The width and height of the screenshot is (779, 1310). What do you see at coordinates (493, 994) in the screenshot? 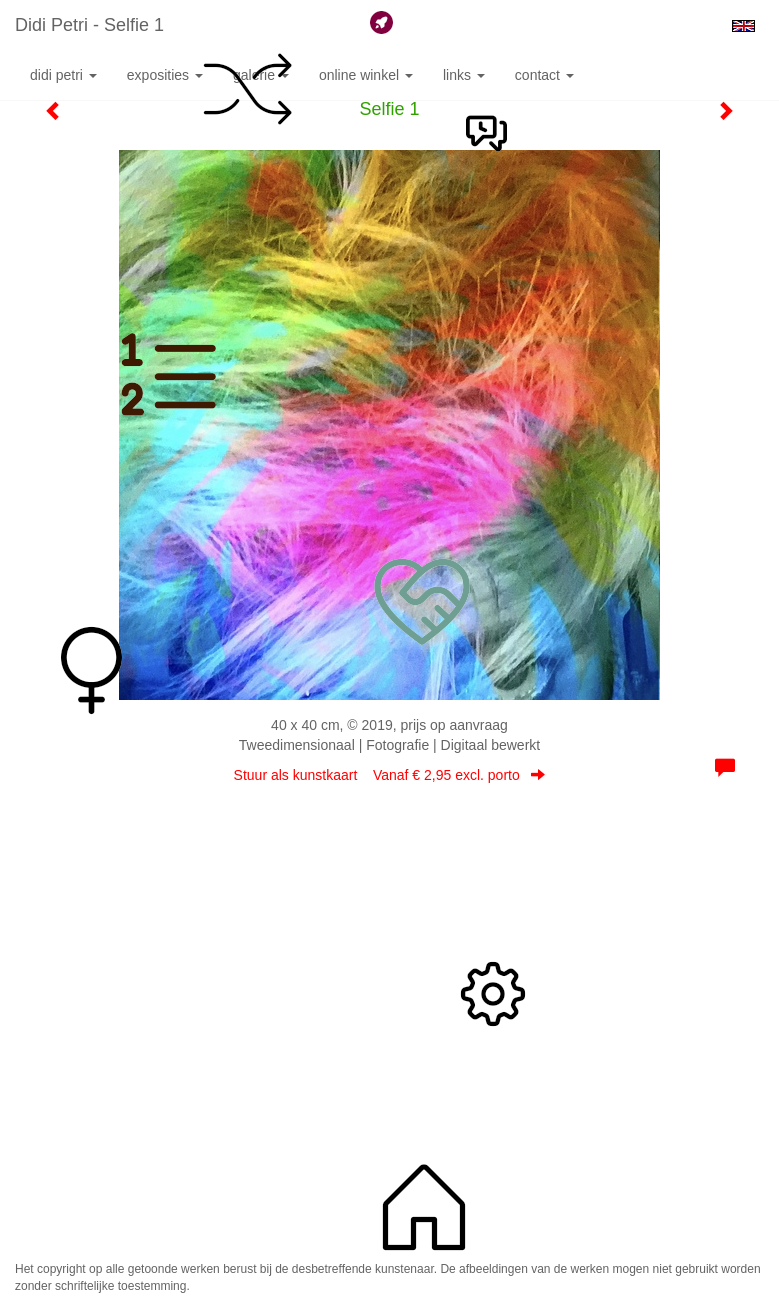
I see `access settings or preferences` at bounding box center [493, 994].